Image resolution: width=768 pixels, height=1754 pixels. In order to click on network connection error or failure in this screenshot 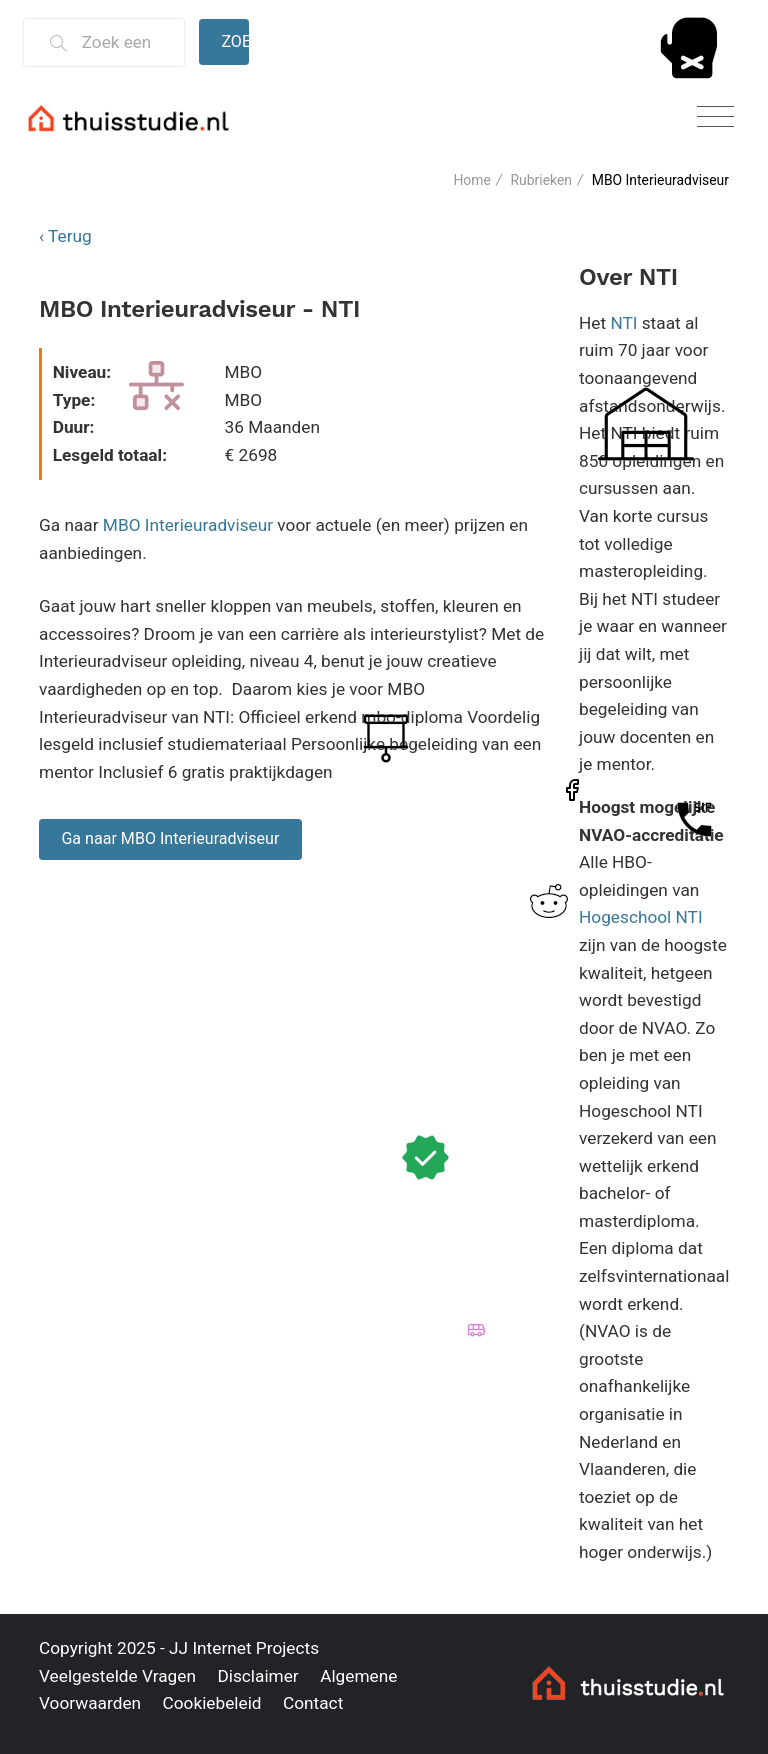, I will do `click(156, 386)`.